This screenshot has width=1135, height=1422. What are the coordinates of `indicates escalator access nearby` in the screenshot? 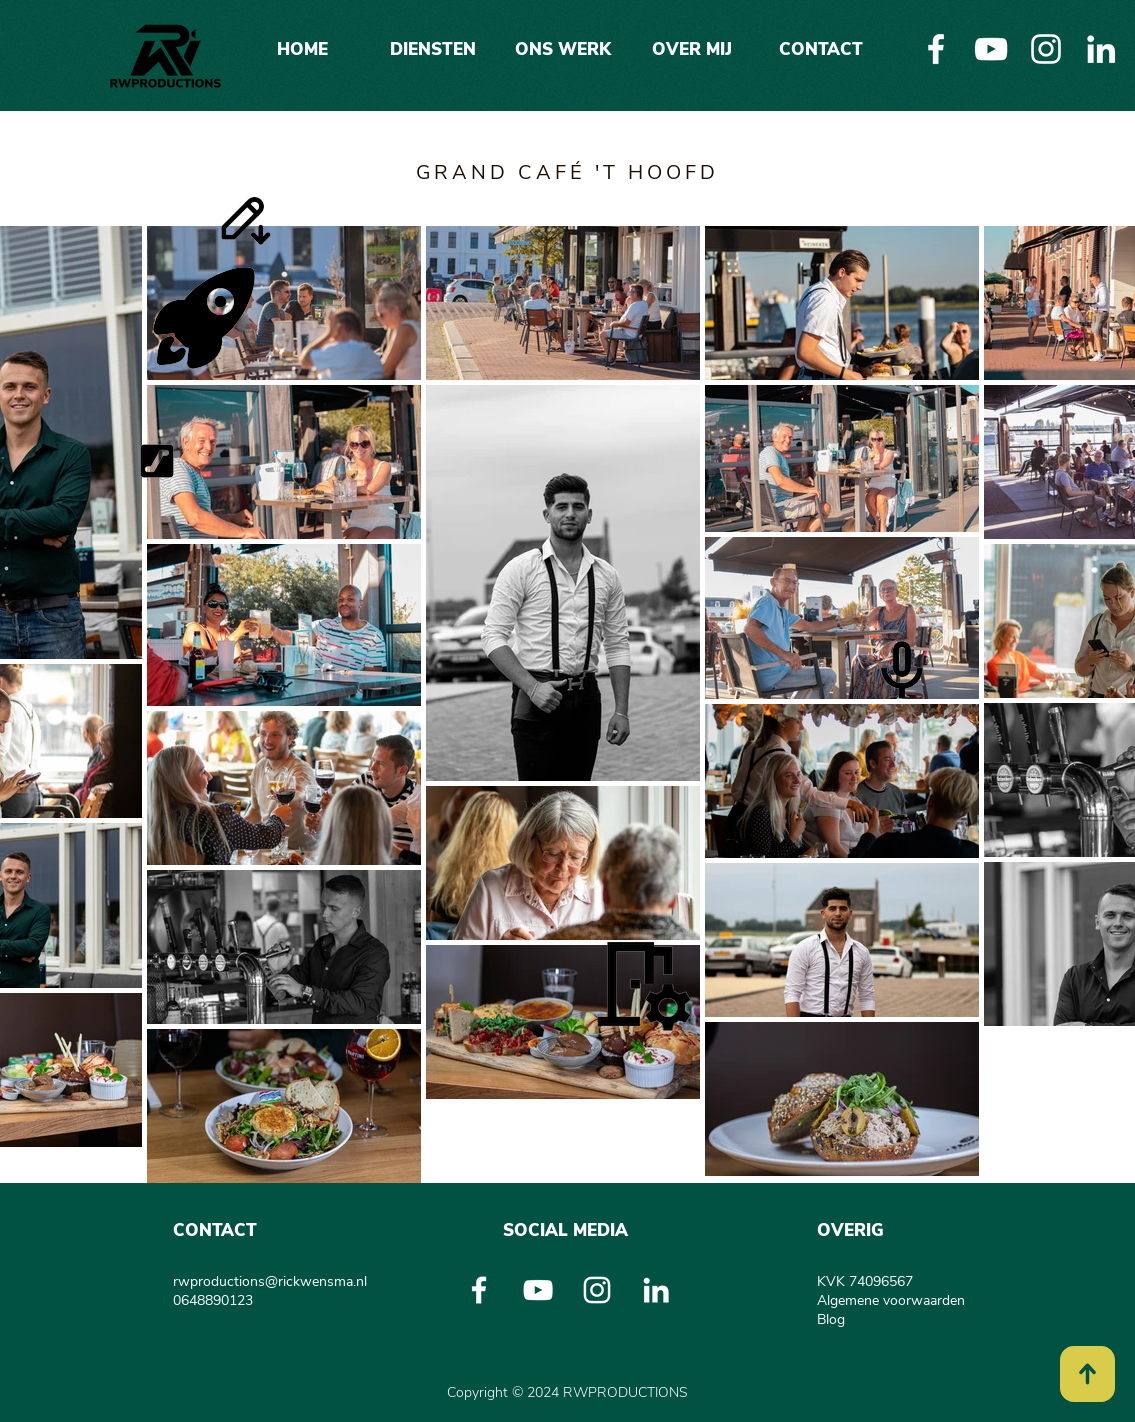 It's located at (157, 461).